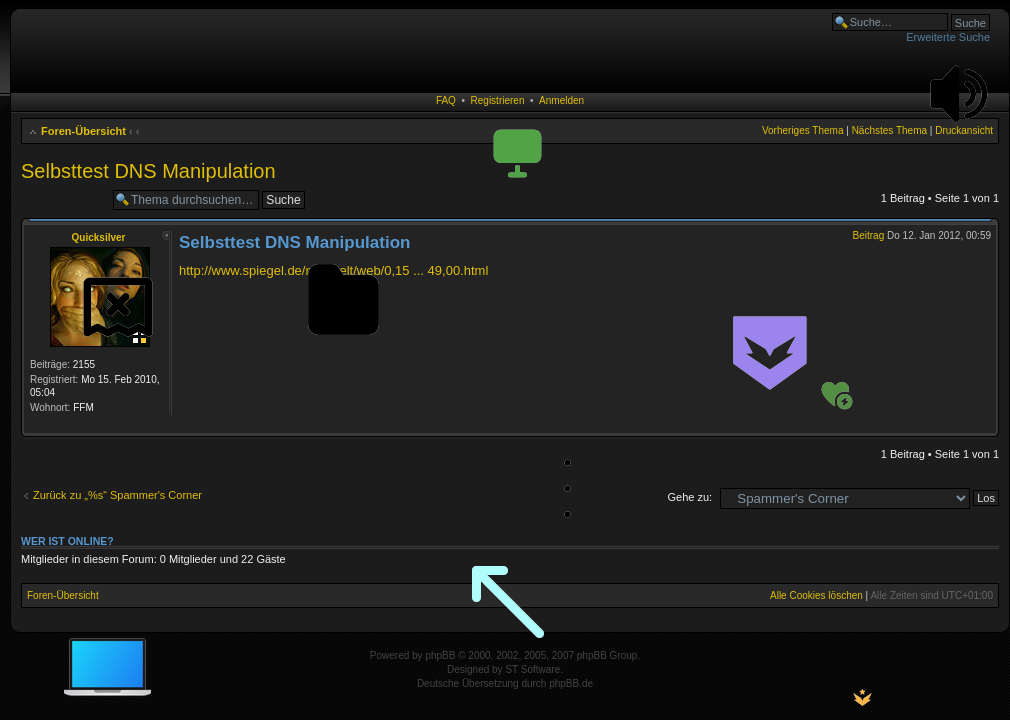 This screenshot has width=1010, height=720. Describe the element at coordinates (770, 353) in the screenshot. I see `indicates membership in Discord's HypeSquad House of Bravery` at that location.